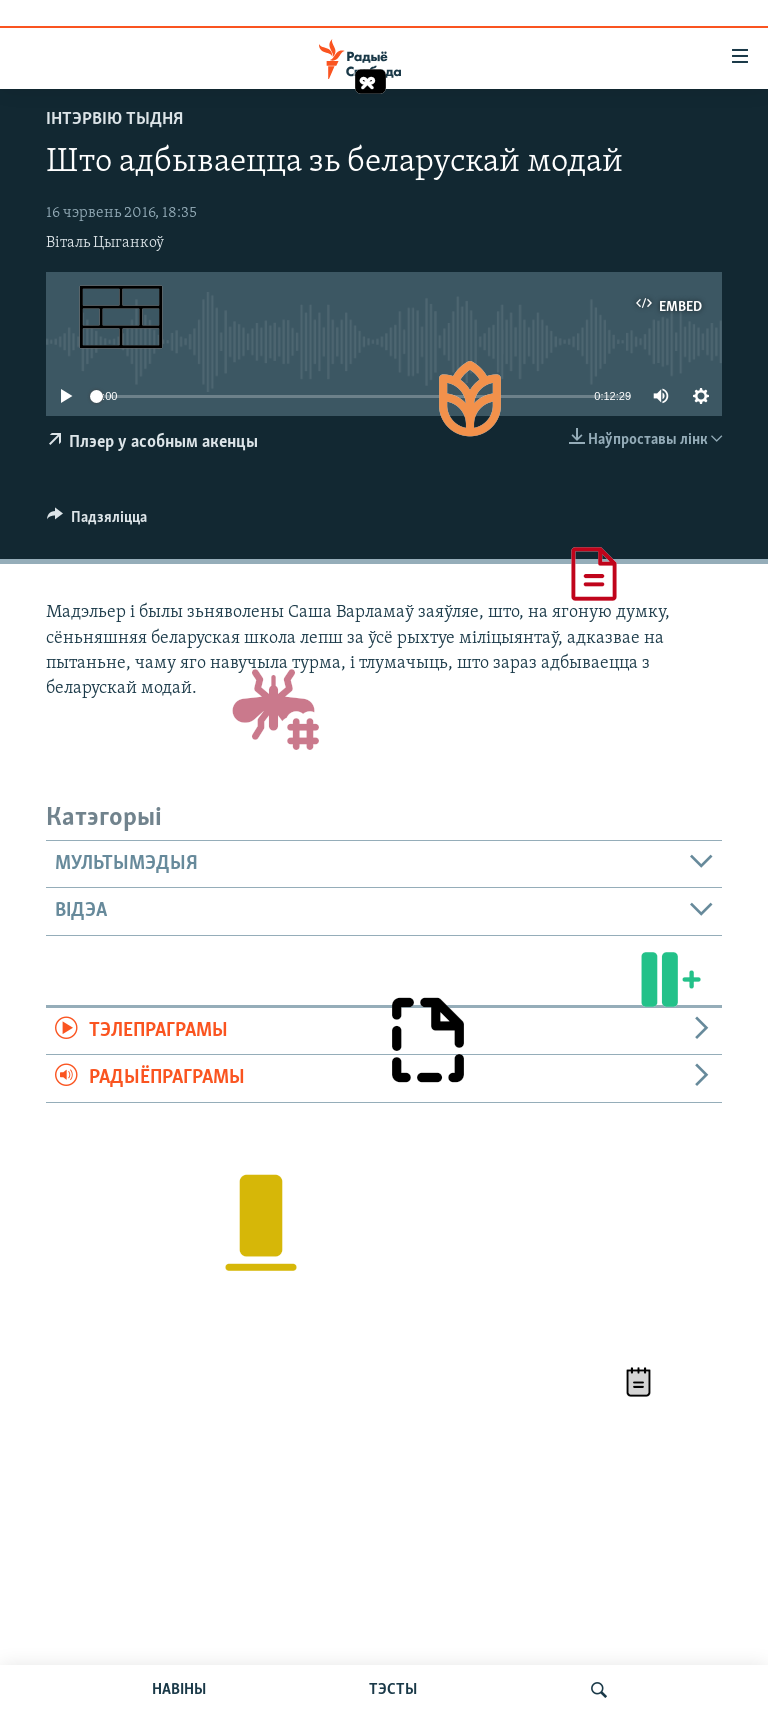  I want to click on access your gift card balance, so click(370, 81).